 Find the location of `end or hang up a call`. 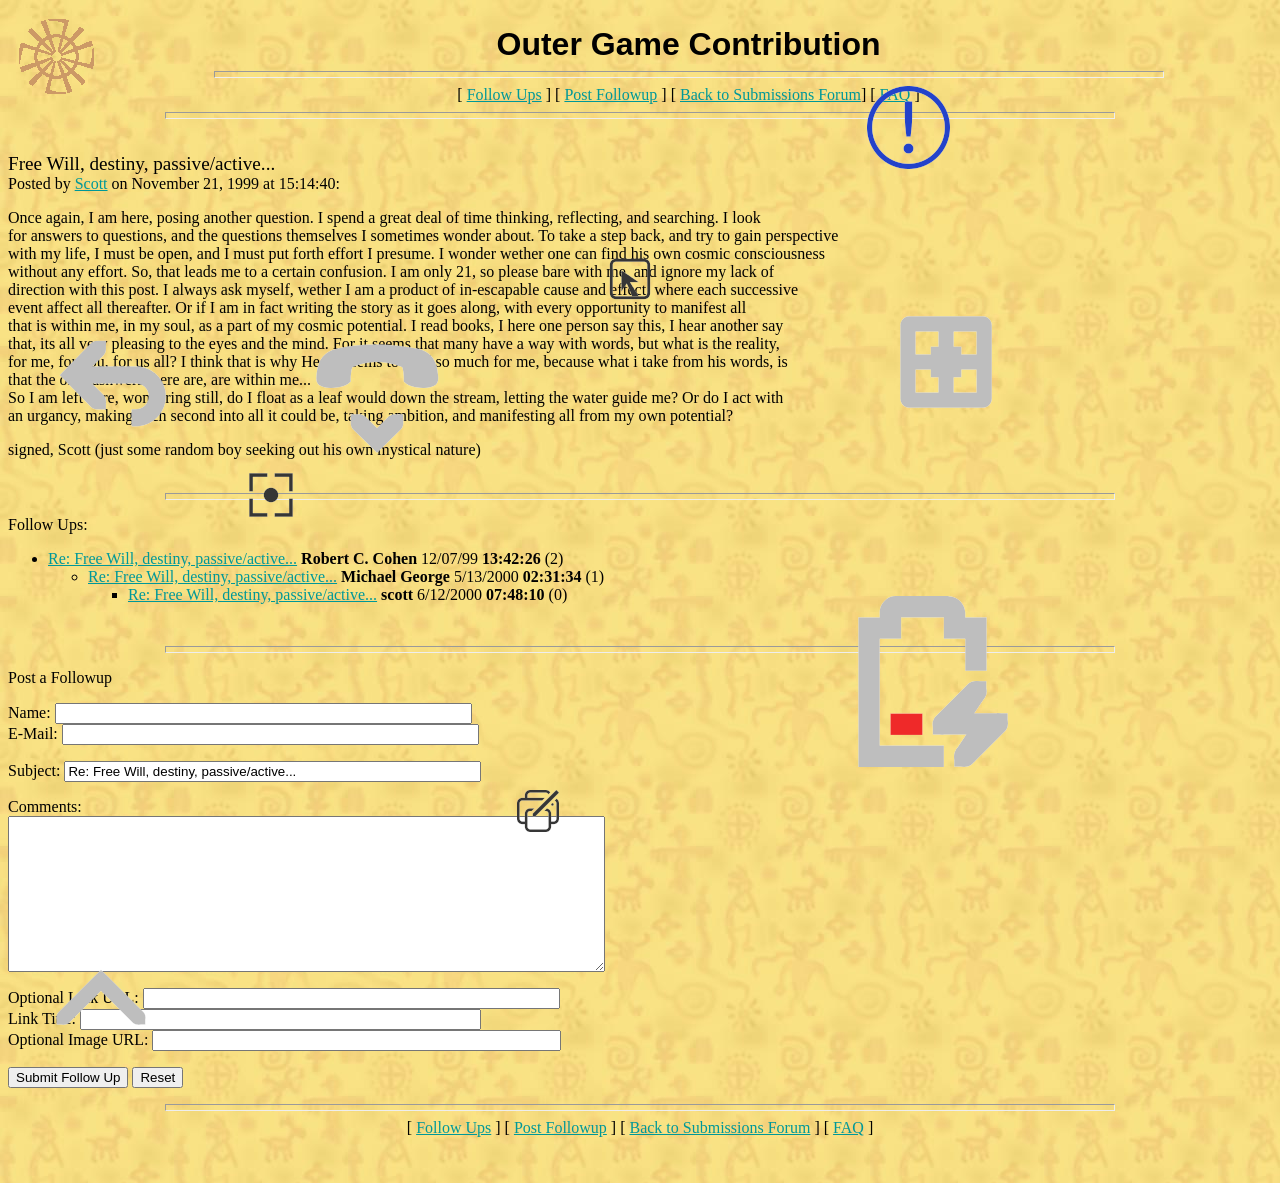

end or hang up a call is located at coordinates (377, 388).